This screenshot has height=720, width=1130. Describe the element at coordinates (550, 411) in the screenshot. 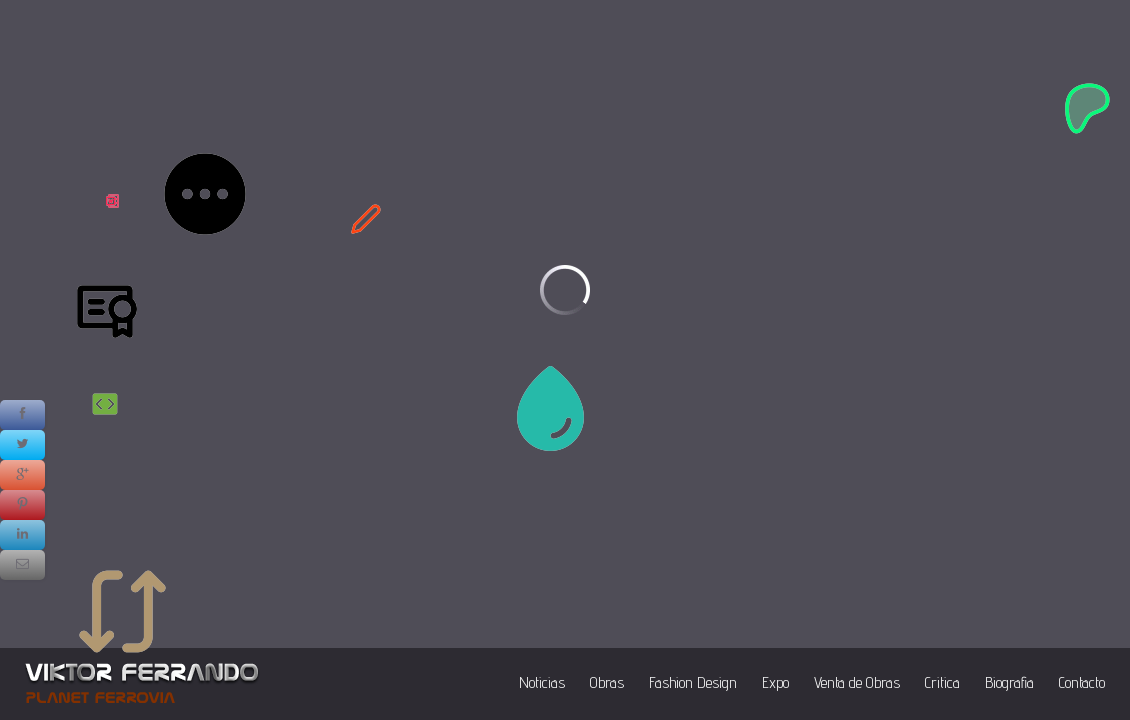

I see `adjust water or hydration settings` at that location.